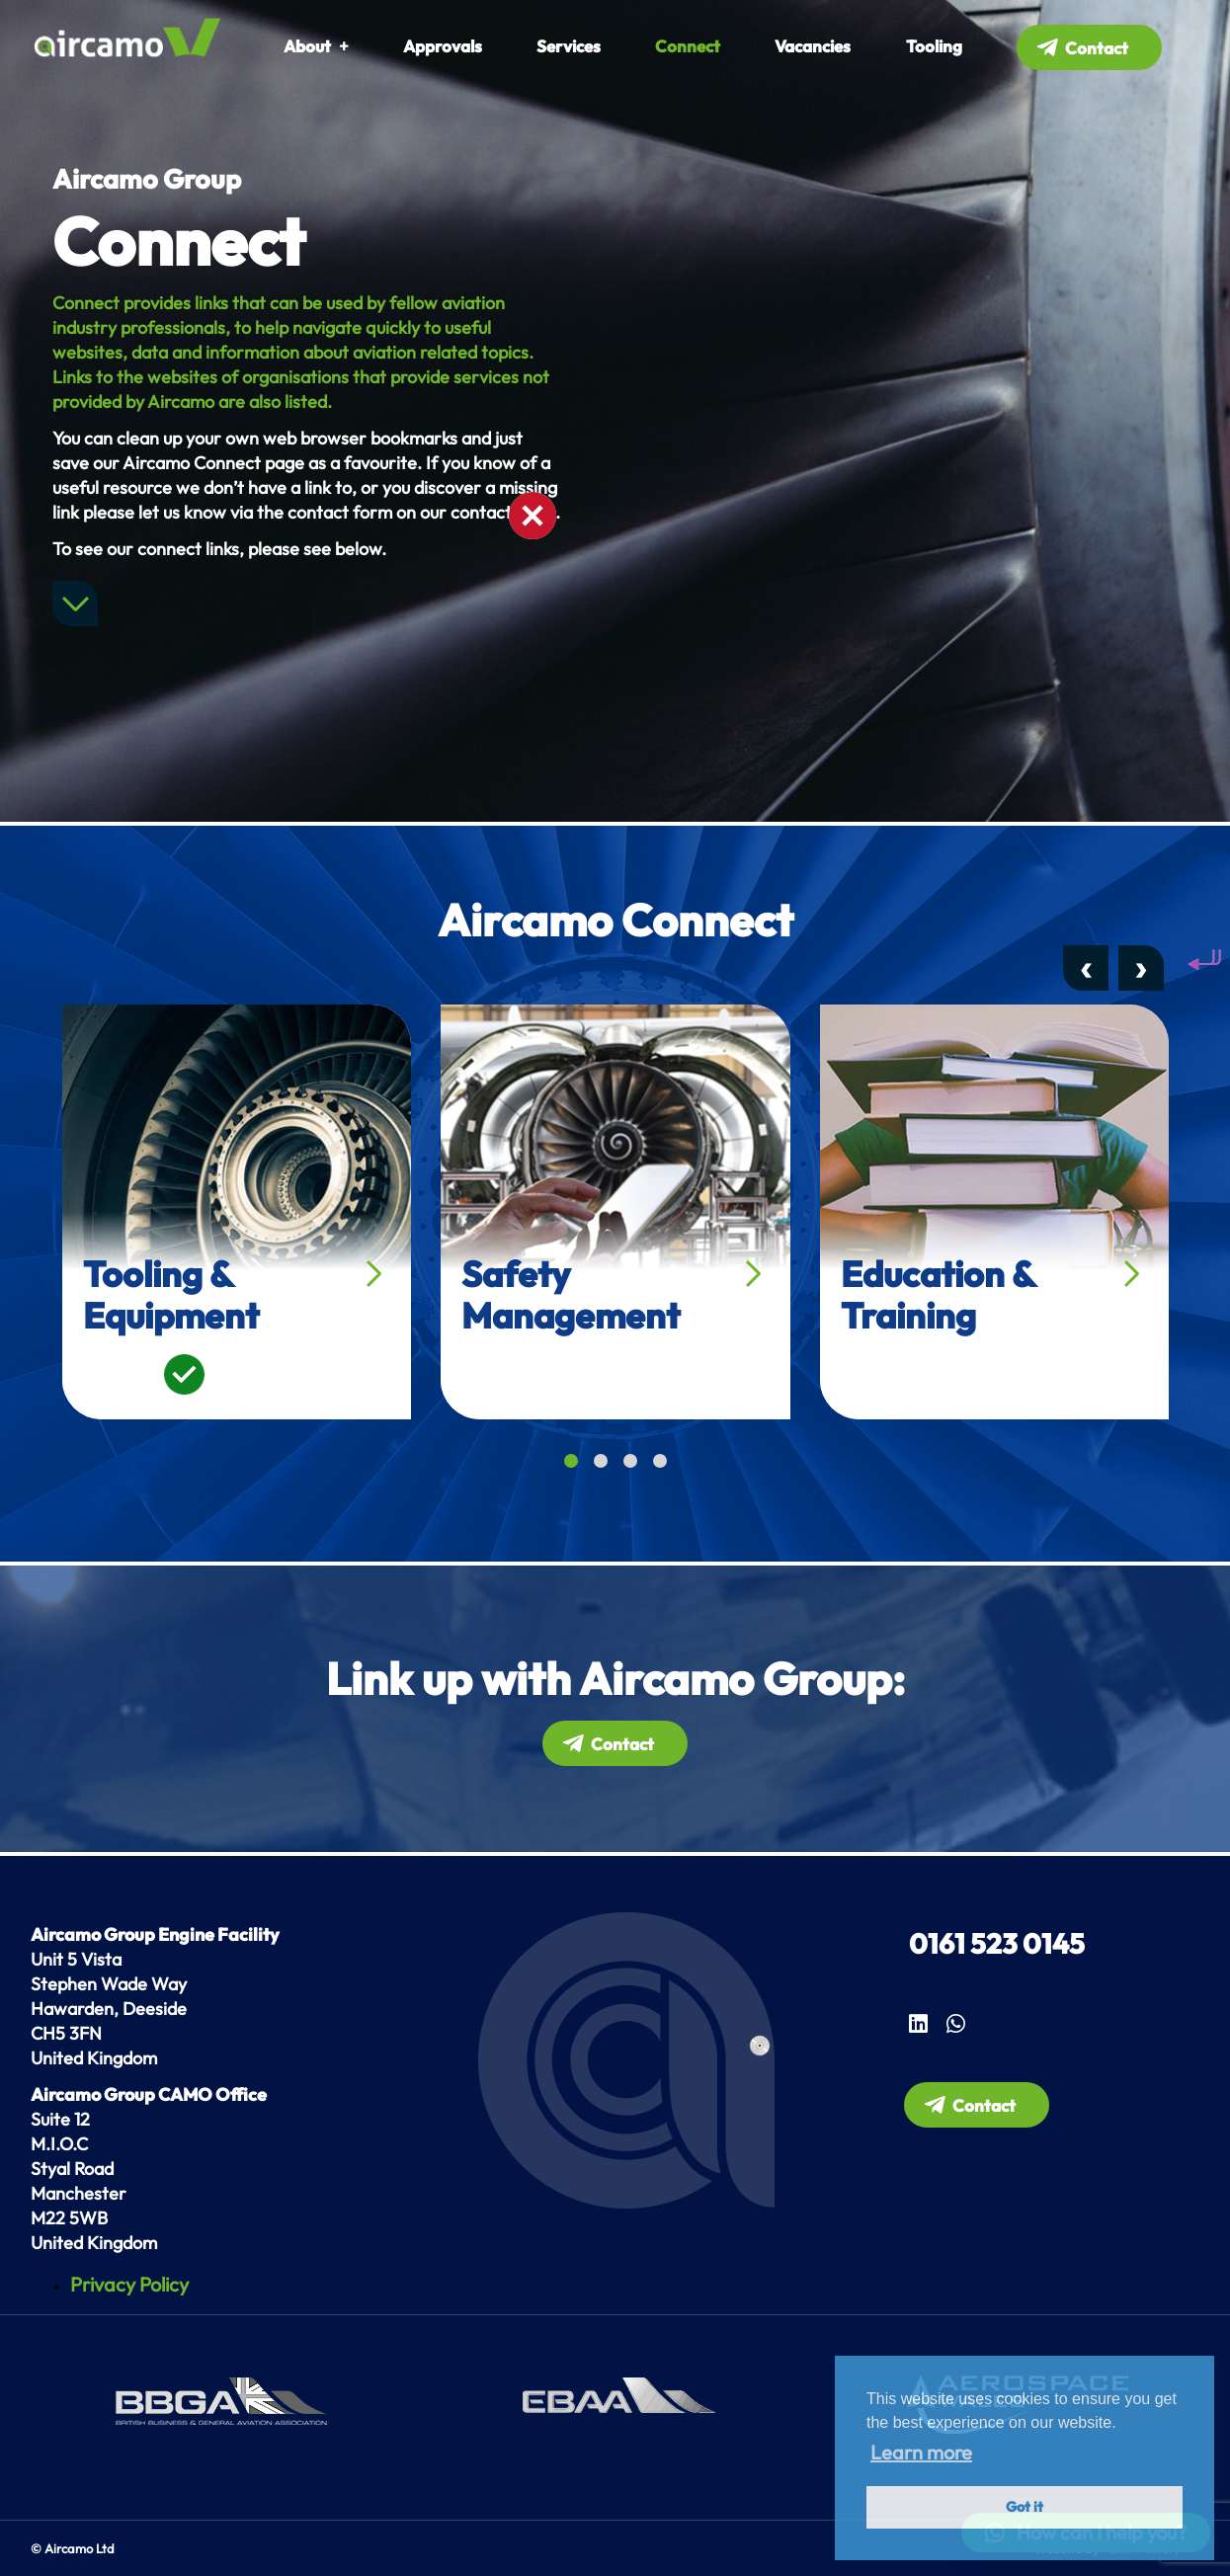  Describe the element at coordinates (760, 2046) in the screenshot. I see `recordable CD media device` at that location.